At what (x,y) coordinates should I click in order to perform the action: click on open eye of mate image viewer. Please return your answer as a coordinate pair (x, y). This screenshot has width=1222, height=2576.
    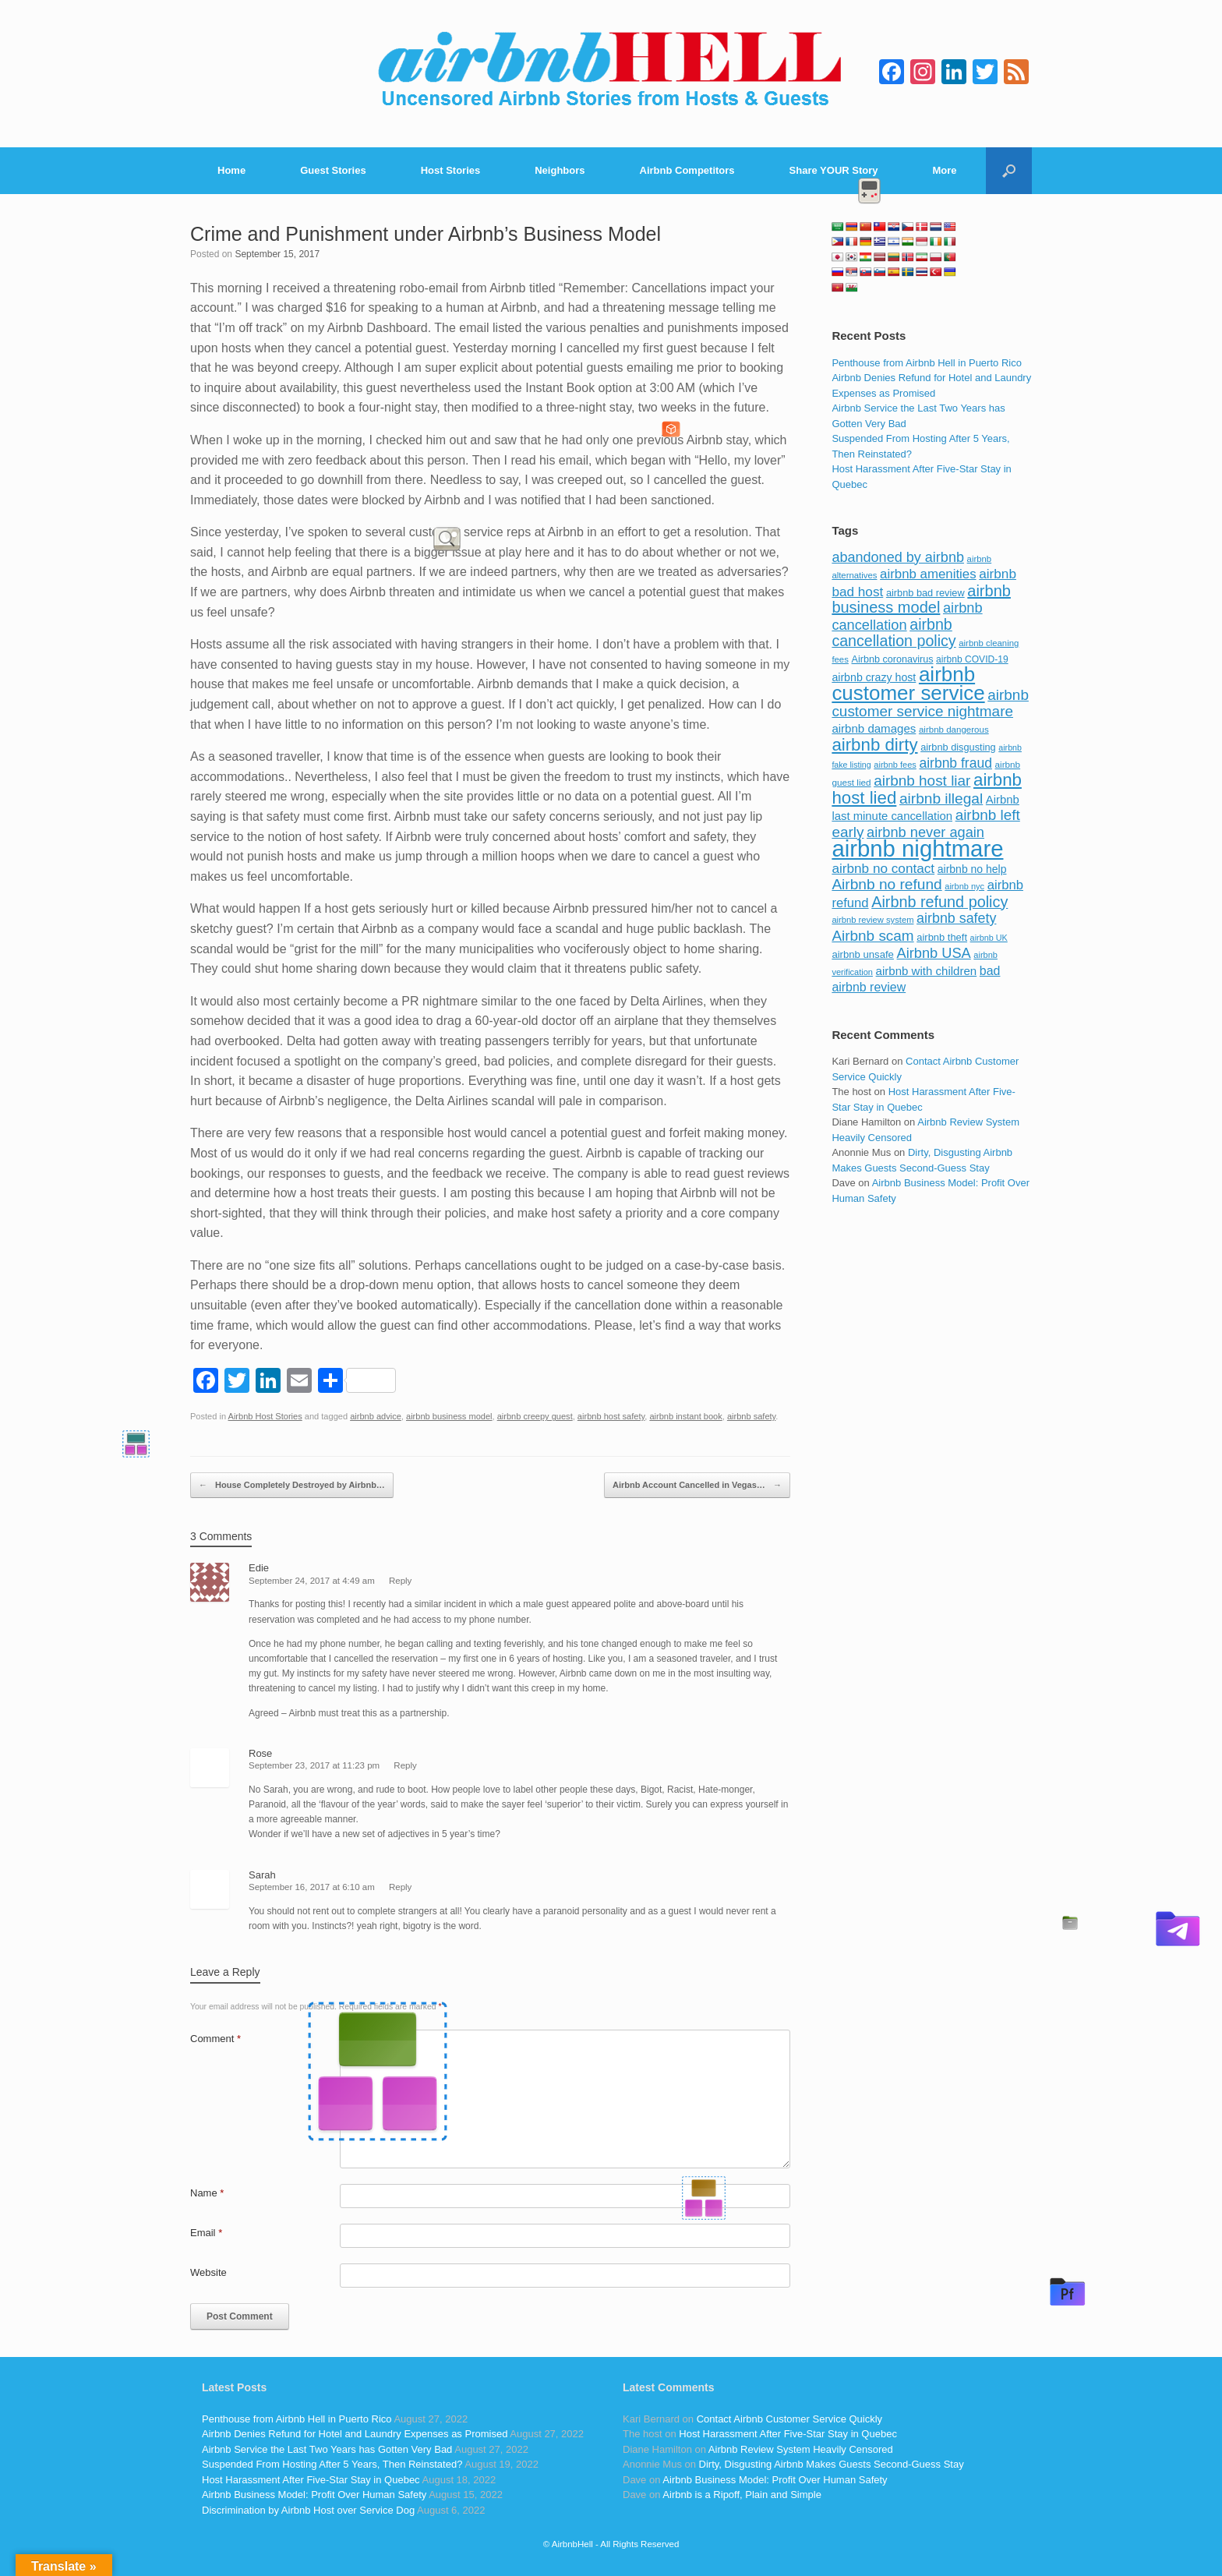
    Looking at the image, I should click on (447, 539).